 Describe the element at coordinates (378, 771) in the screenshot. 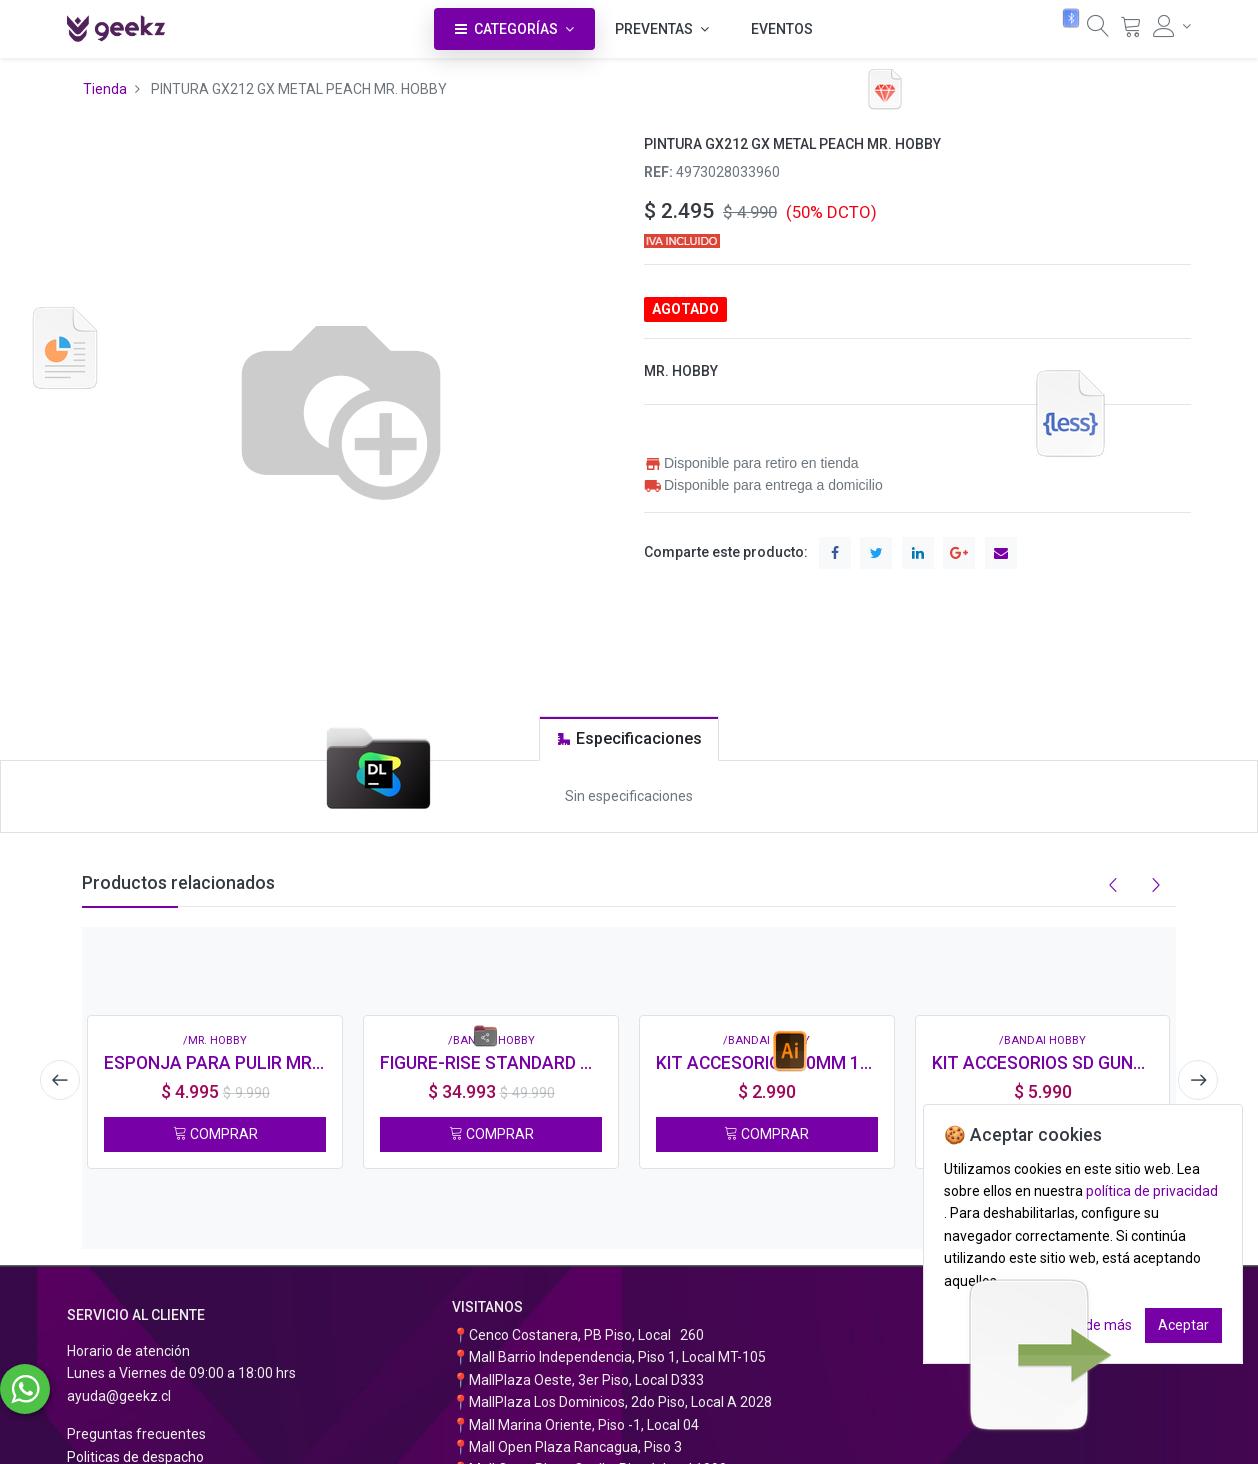

I see `open datalore project files folder` at that location.